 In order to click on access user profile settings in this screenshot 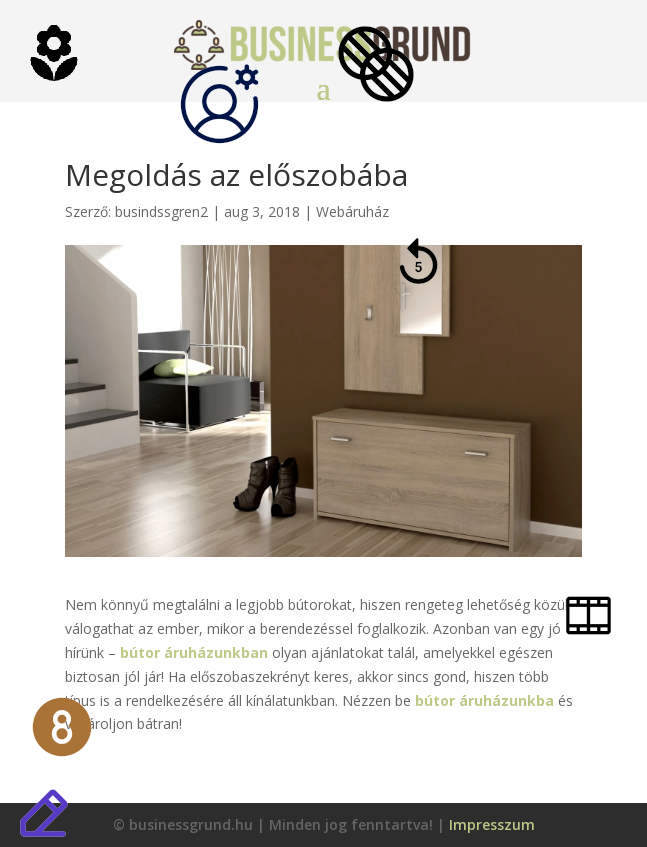, I will do `click(219, 104)`.